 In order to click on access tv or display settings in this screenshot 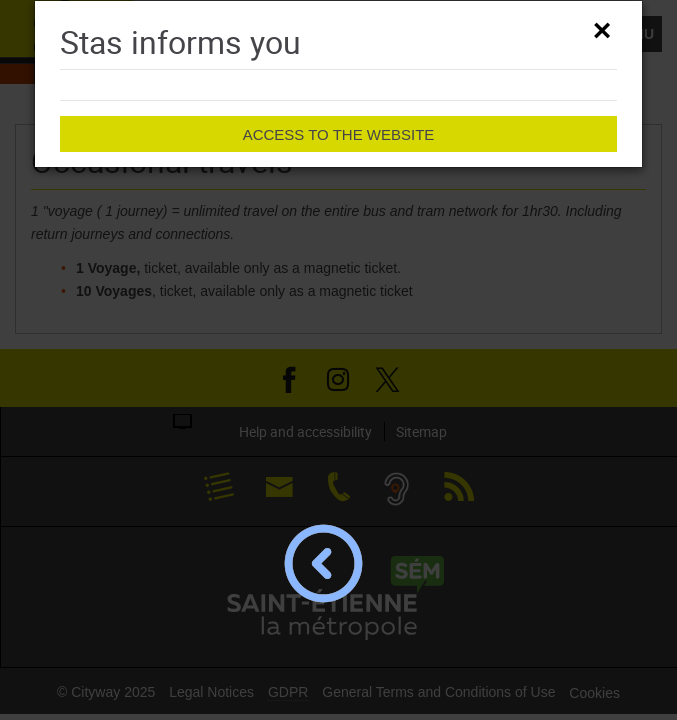, I will do `click(182, 421)`.